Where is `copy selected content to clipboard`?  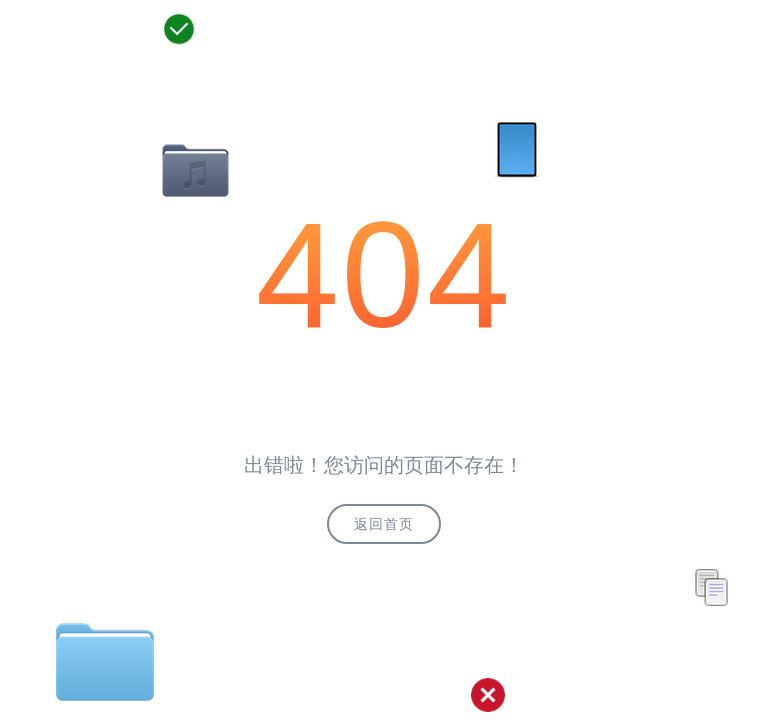 copy selected content to clipboard is located at coordinates (711, 587).